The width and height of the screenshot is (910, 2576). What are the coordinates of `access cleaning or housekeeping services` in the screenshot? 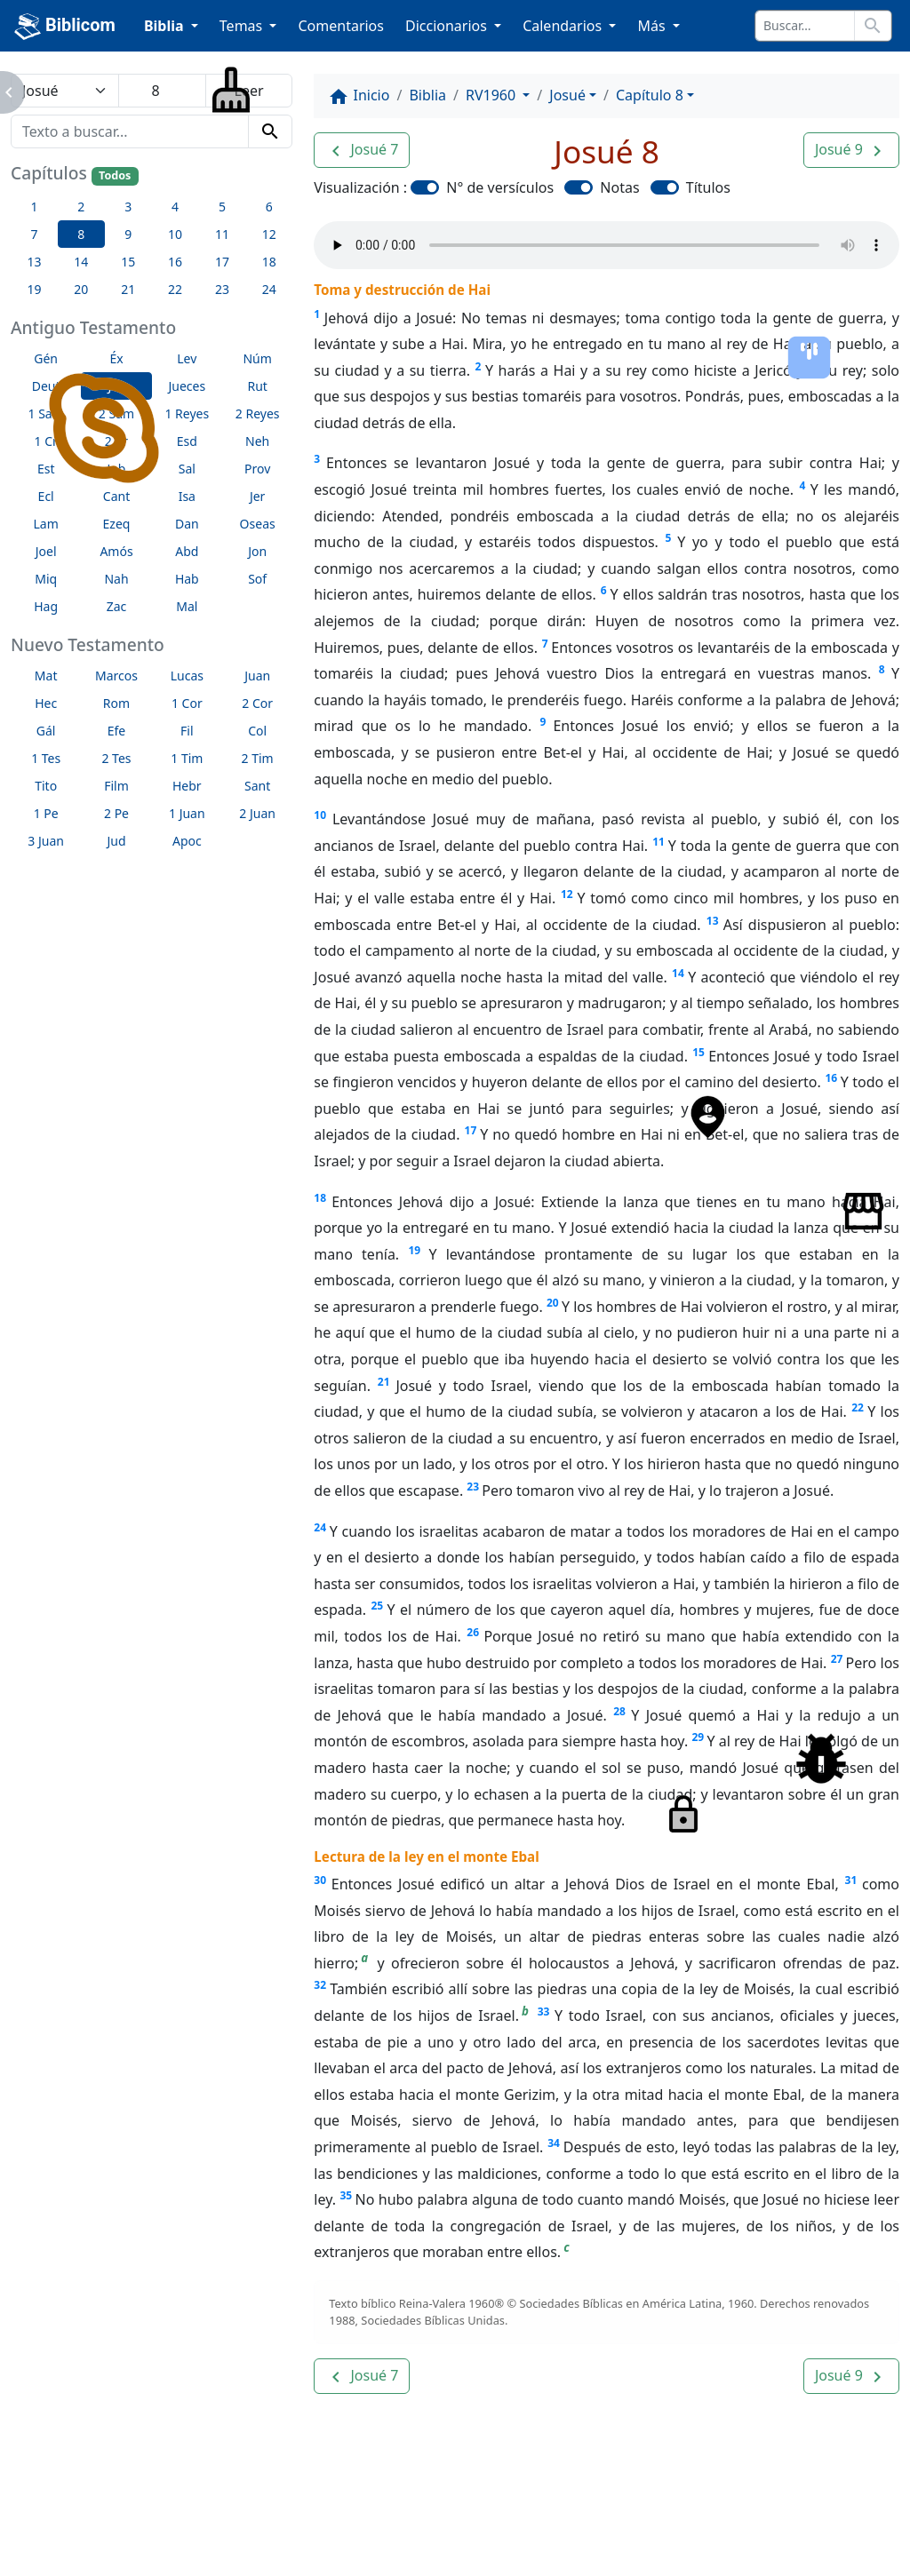 It's located at (231, 90).